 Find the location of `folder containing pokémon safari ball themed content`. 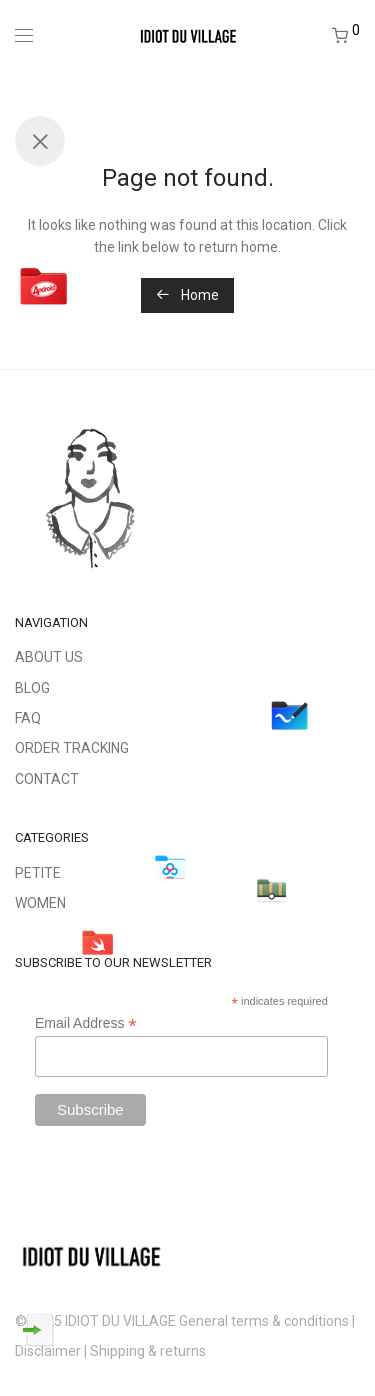

folder containing pokémon safari ball themed content is located at coordinates (271, 891).